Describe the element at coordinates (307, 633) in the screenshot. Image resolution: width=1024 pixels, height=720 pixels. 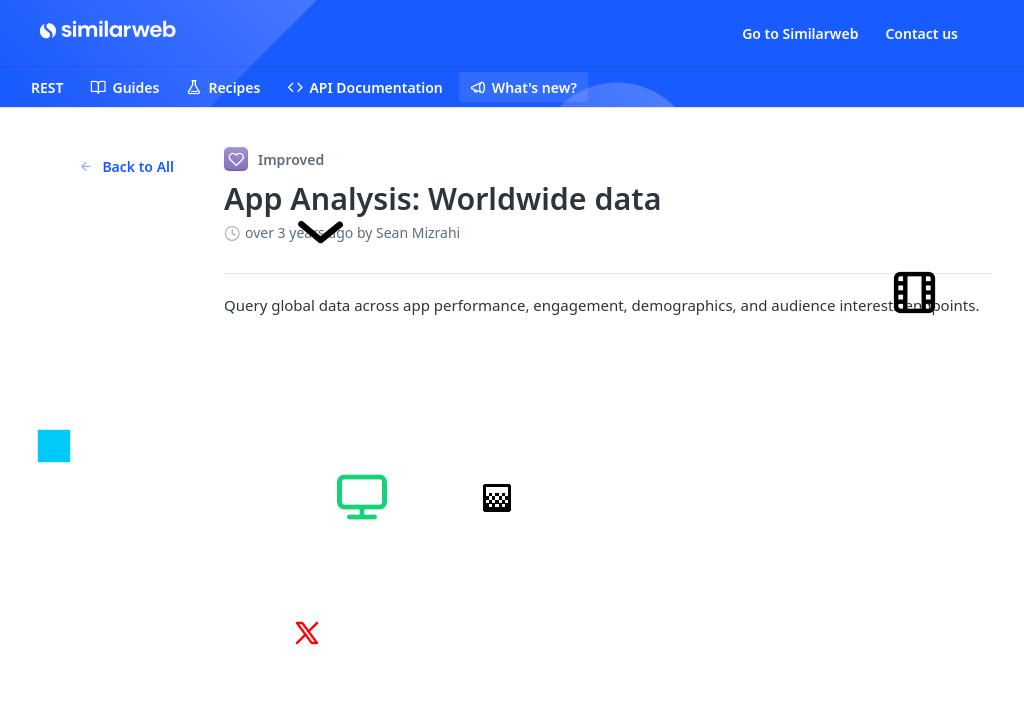
I see `share to X (formerly Twitter)` at that location.